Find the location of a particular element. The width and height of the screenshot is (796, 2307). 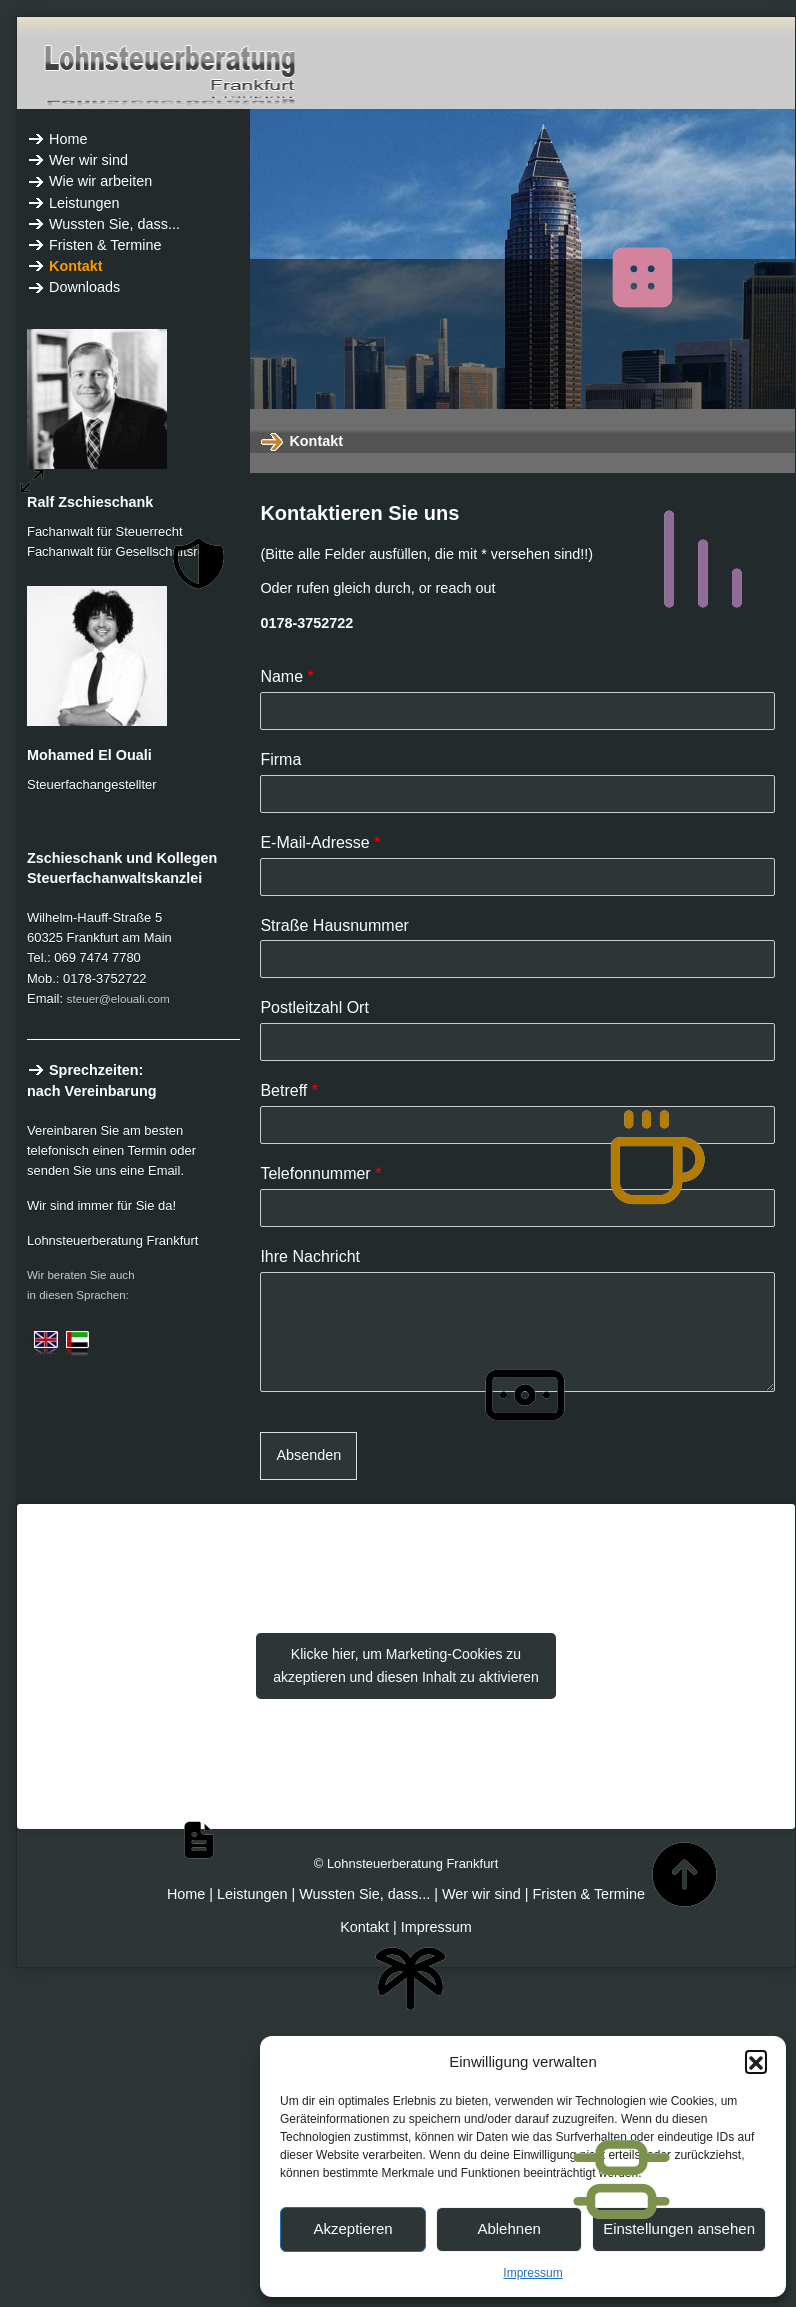

indicates partial security or protection status is located at coordinates (198, 563).